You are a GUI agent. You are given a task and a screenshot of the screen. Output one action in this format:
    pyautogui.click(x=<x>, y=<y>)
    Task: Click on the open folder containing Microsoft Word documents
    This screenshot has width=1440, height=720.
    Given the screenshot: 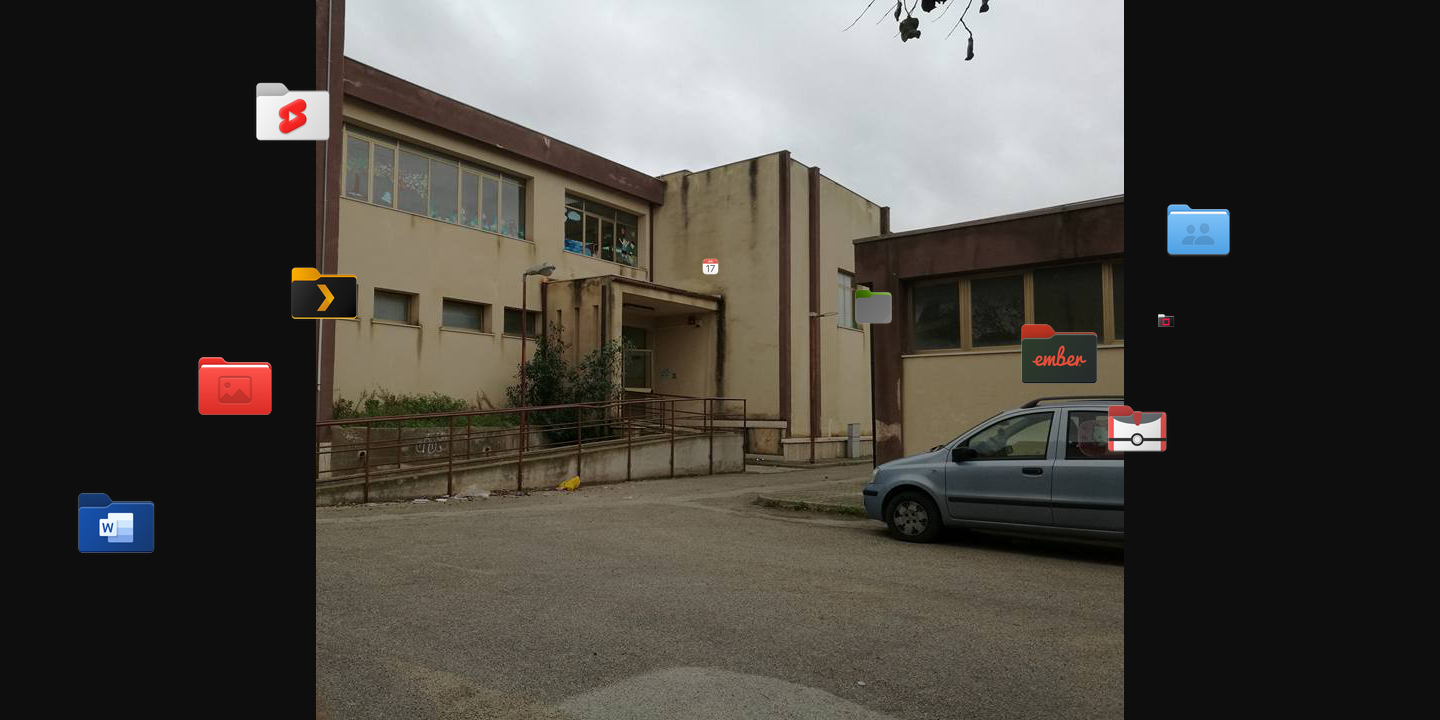 What is the action you would take?
    pyautogui.click(x=116, y=525)
    